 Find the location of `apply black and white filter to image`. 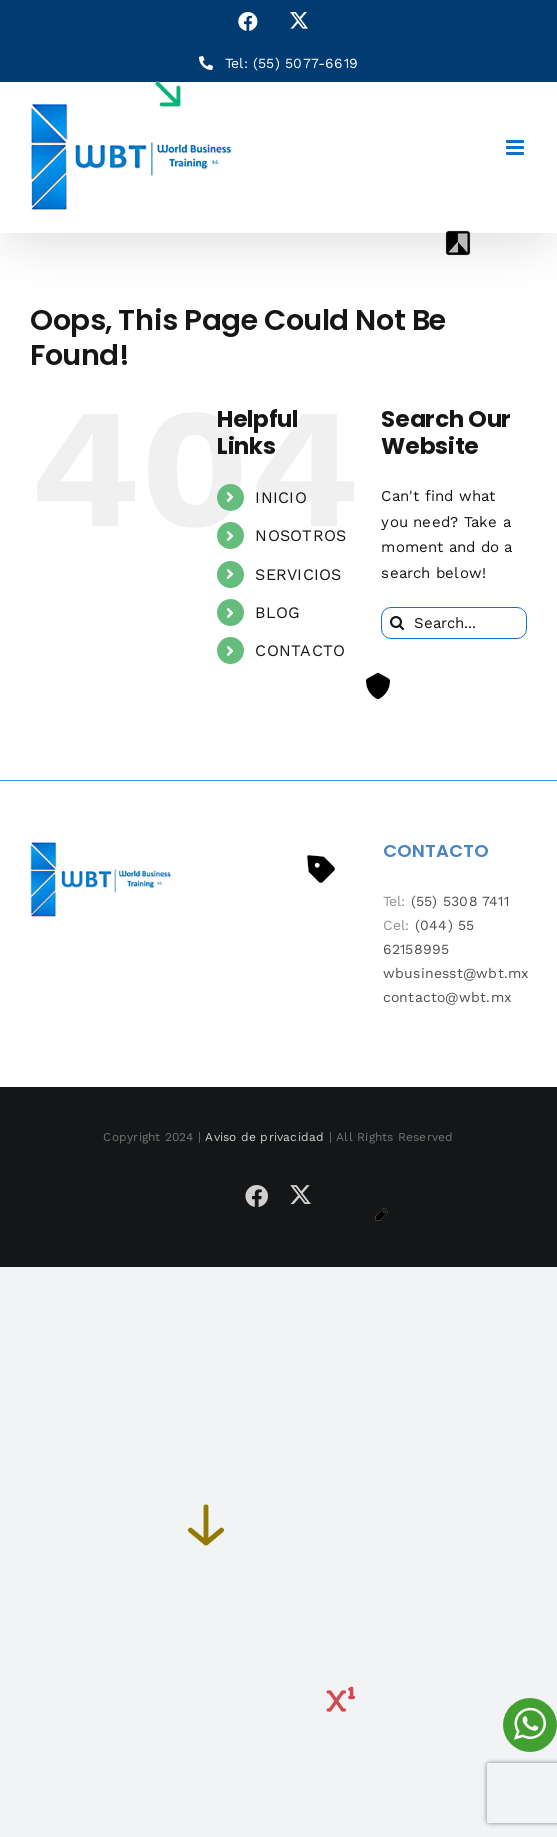

apply black and white filter to image is located at coordinates (458, 243).